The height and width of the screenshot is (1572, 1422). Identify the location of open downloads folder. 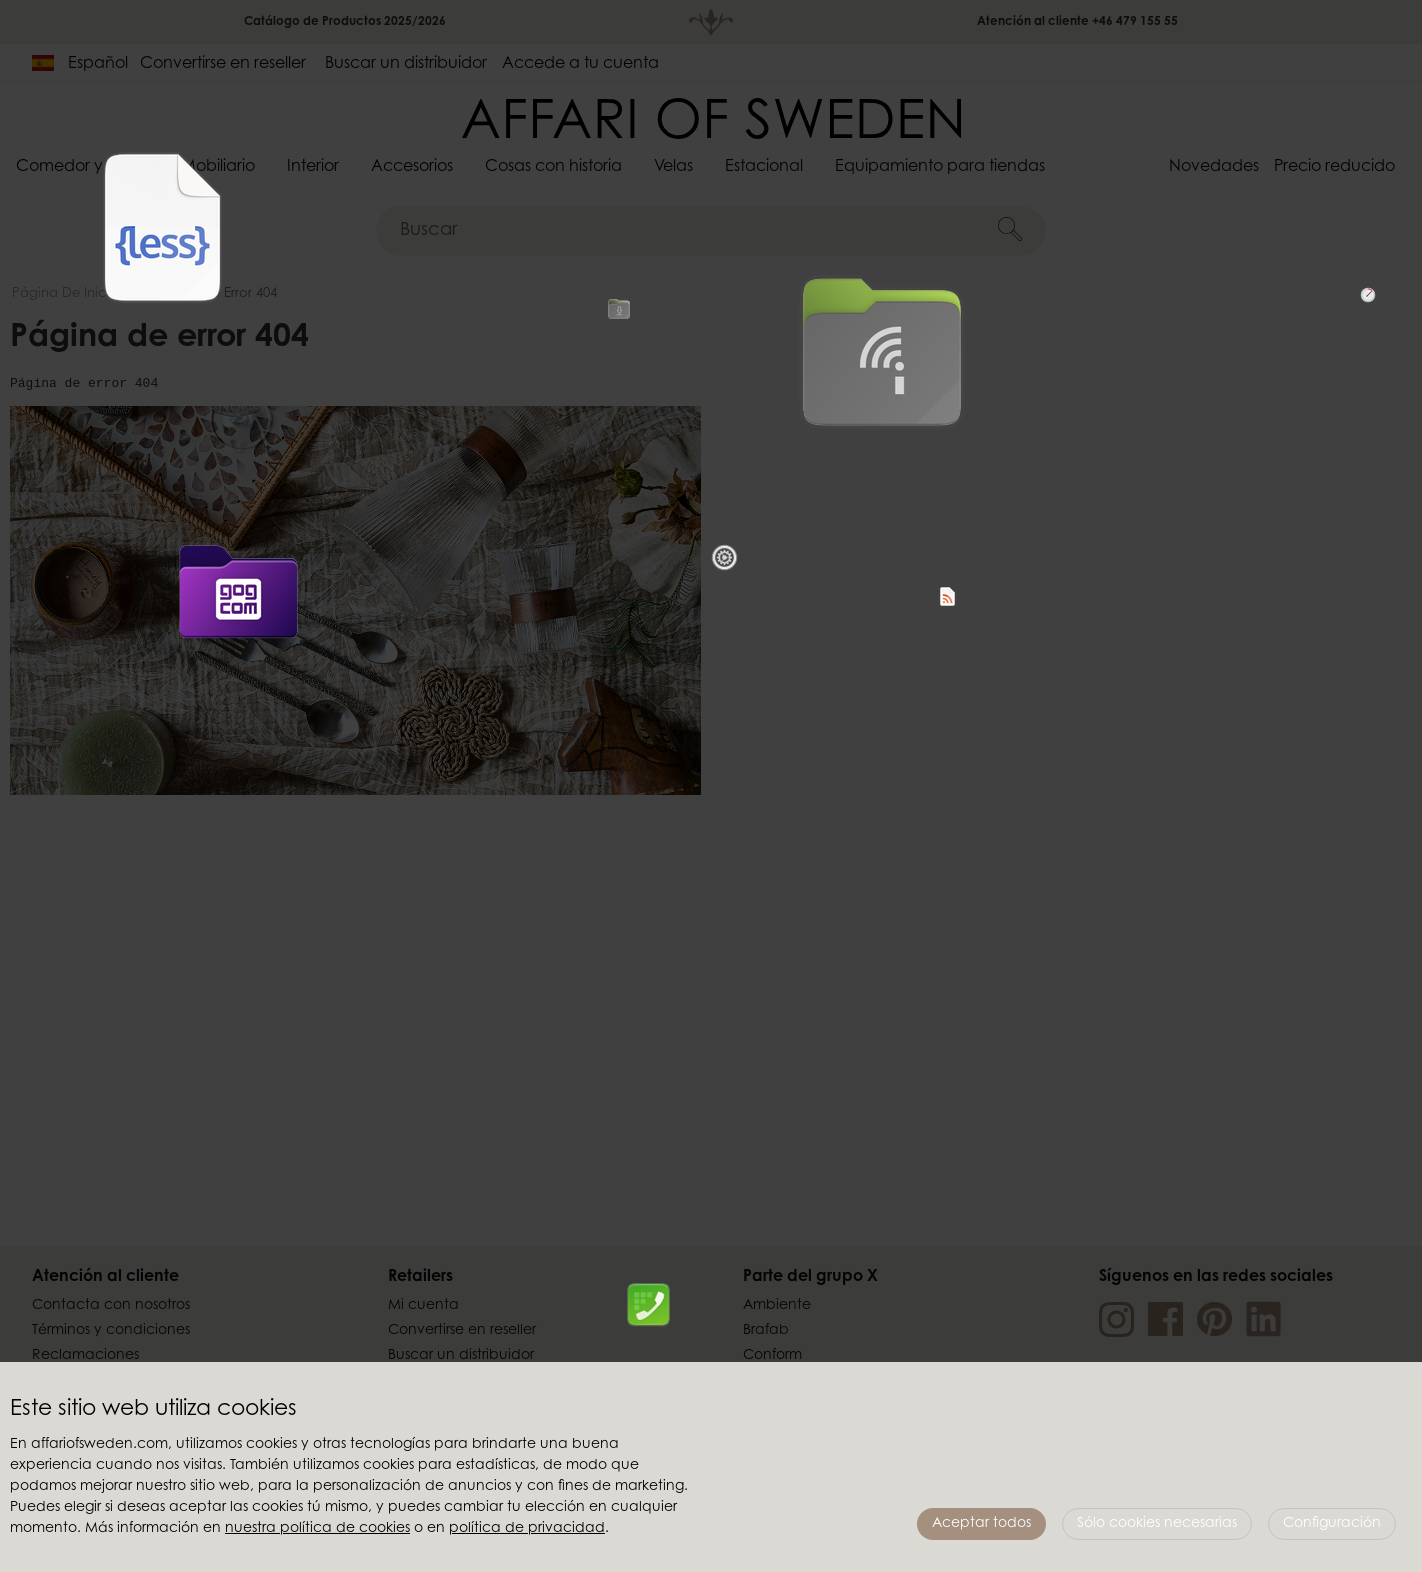
(619, 309).